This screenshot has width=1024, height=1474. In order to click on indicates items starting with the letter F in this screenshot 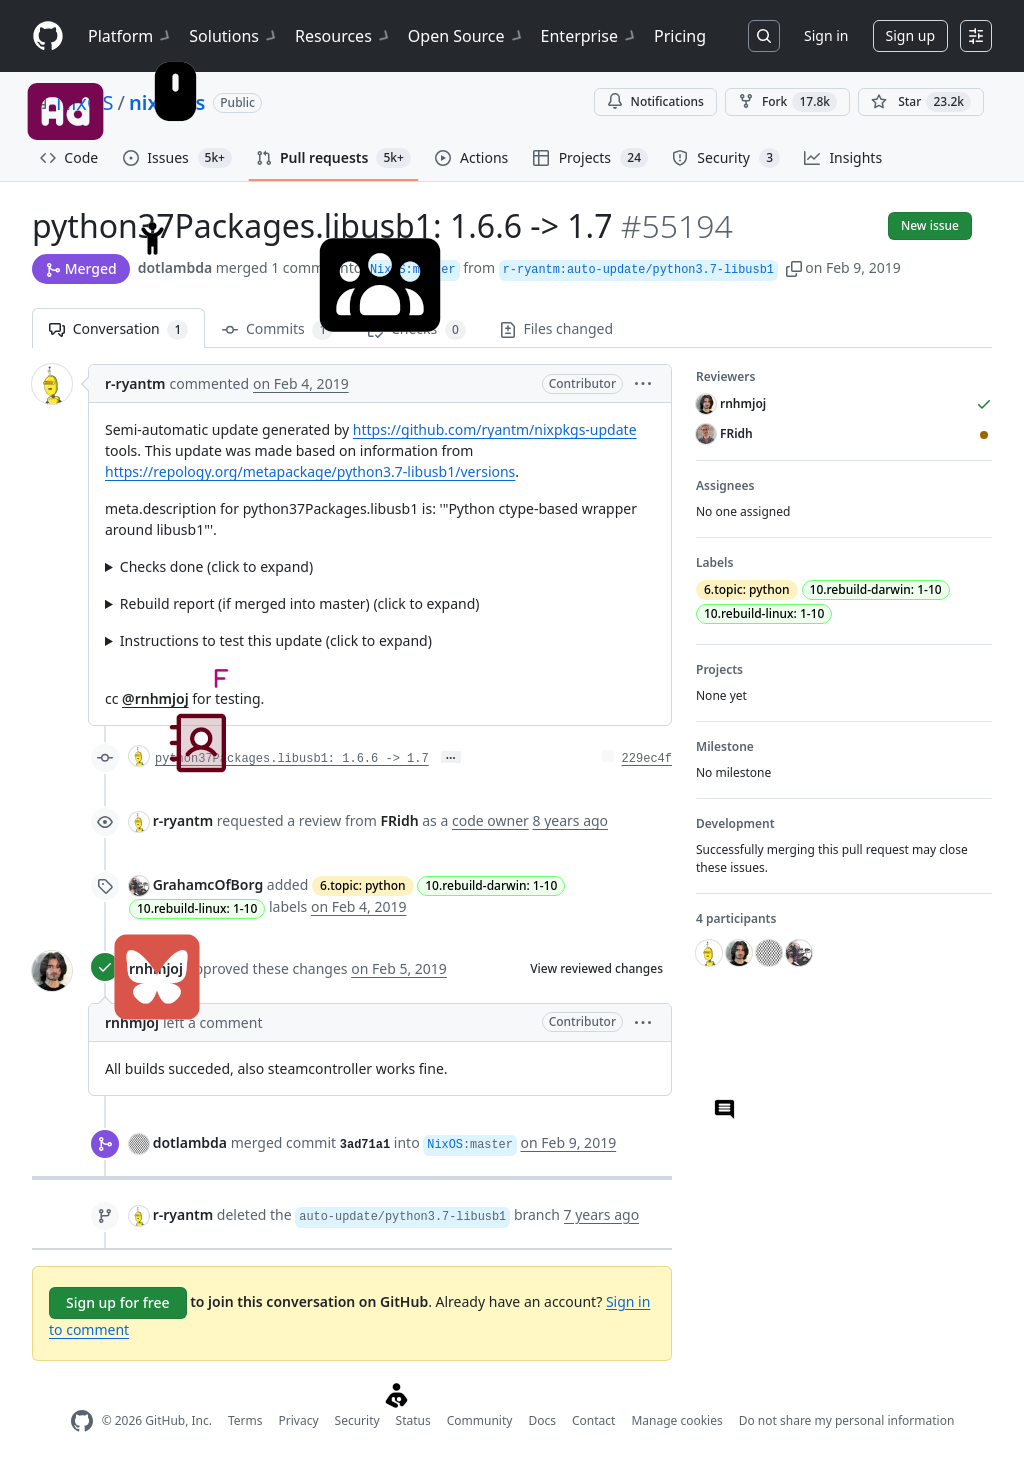, I will do `click(221, 678)`.